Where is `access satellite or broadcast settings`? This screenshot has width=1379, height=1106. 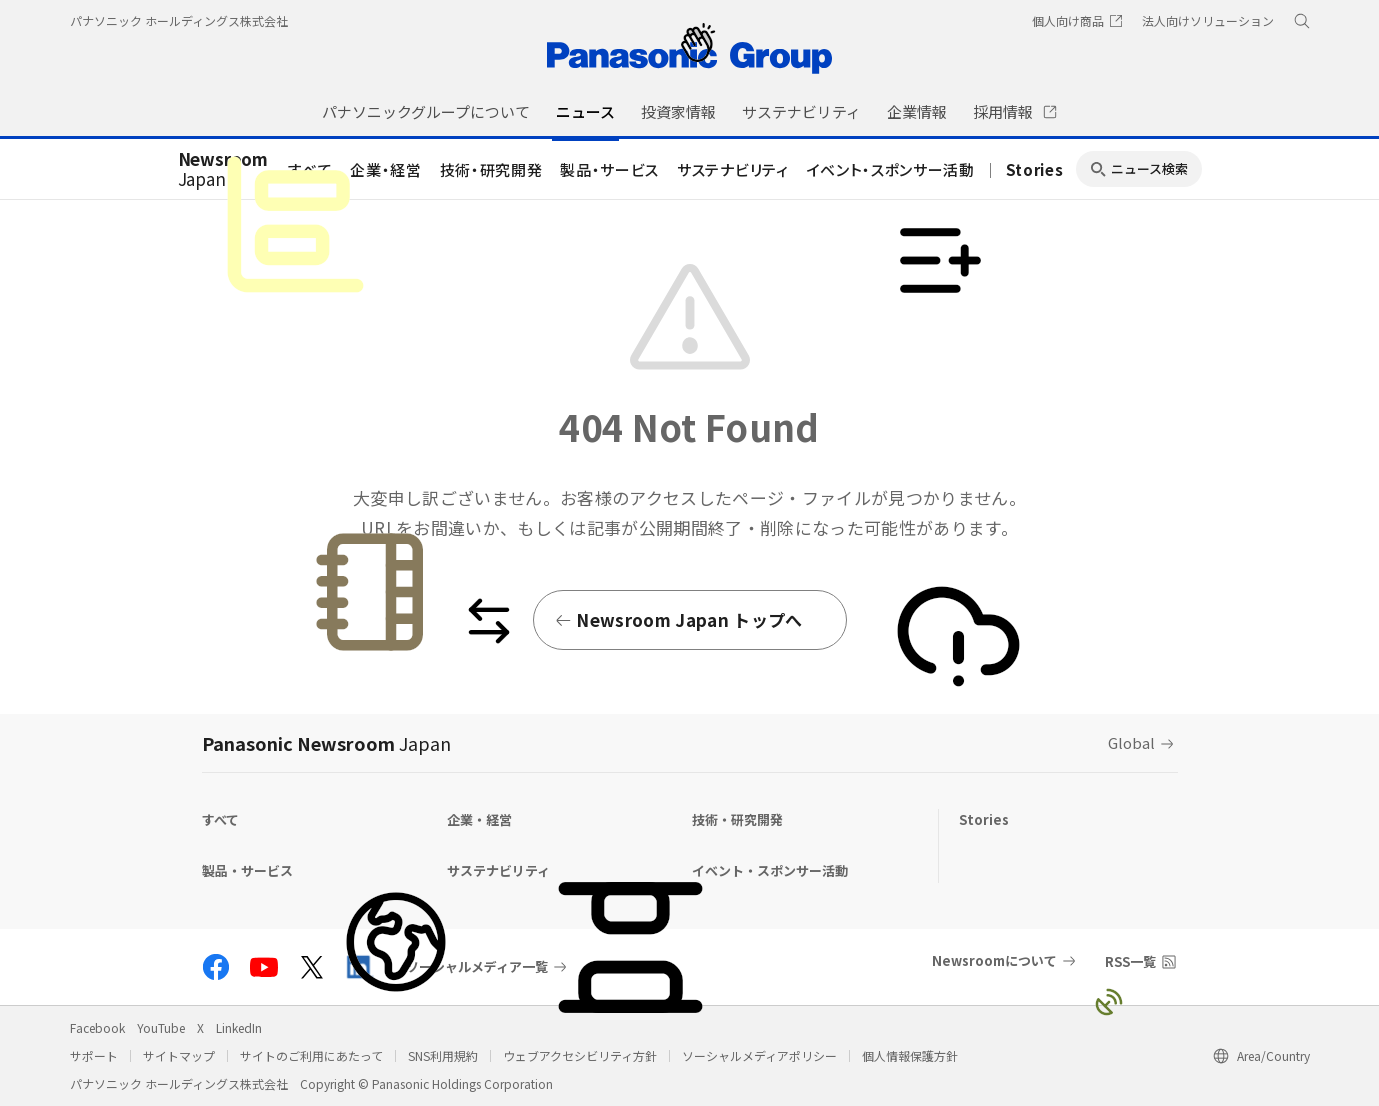
access satellite or broadcast settings is located at coordinates (1109, 1002).